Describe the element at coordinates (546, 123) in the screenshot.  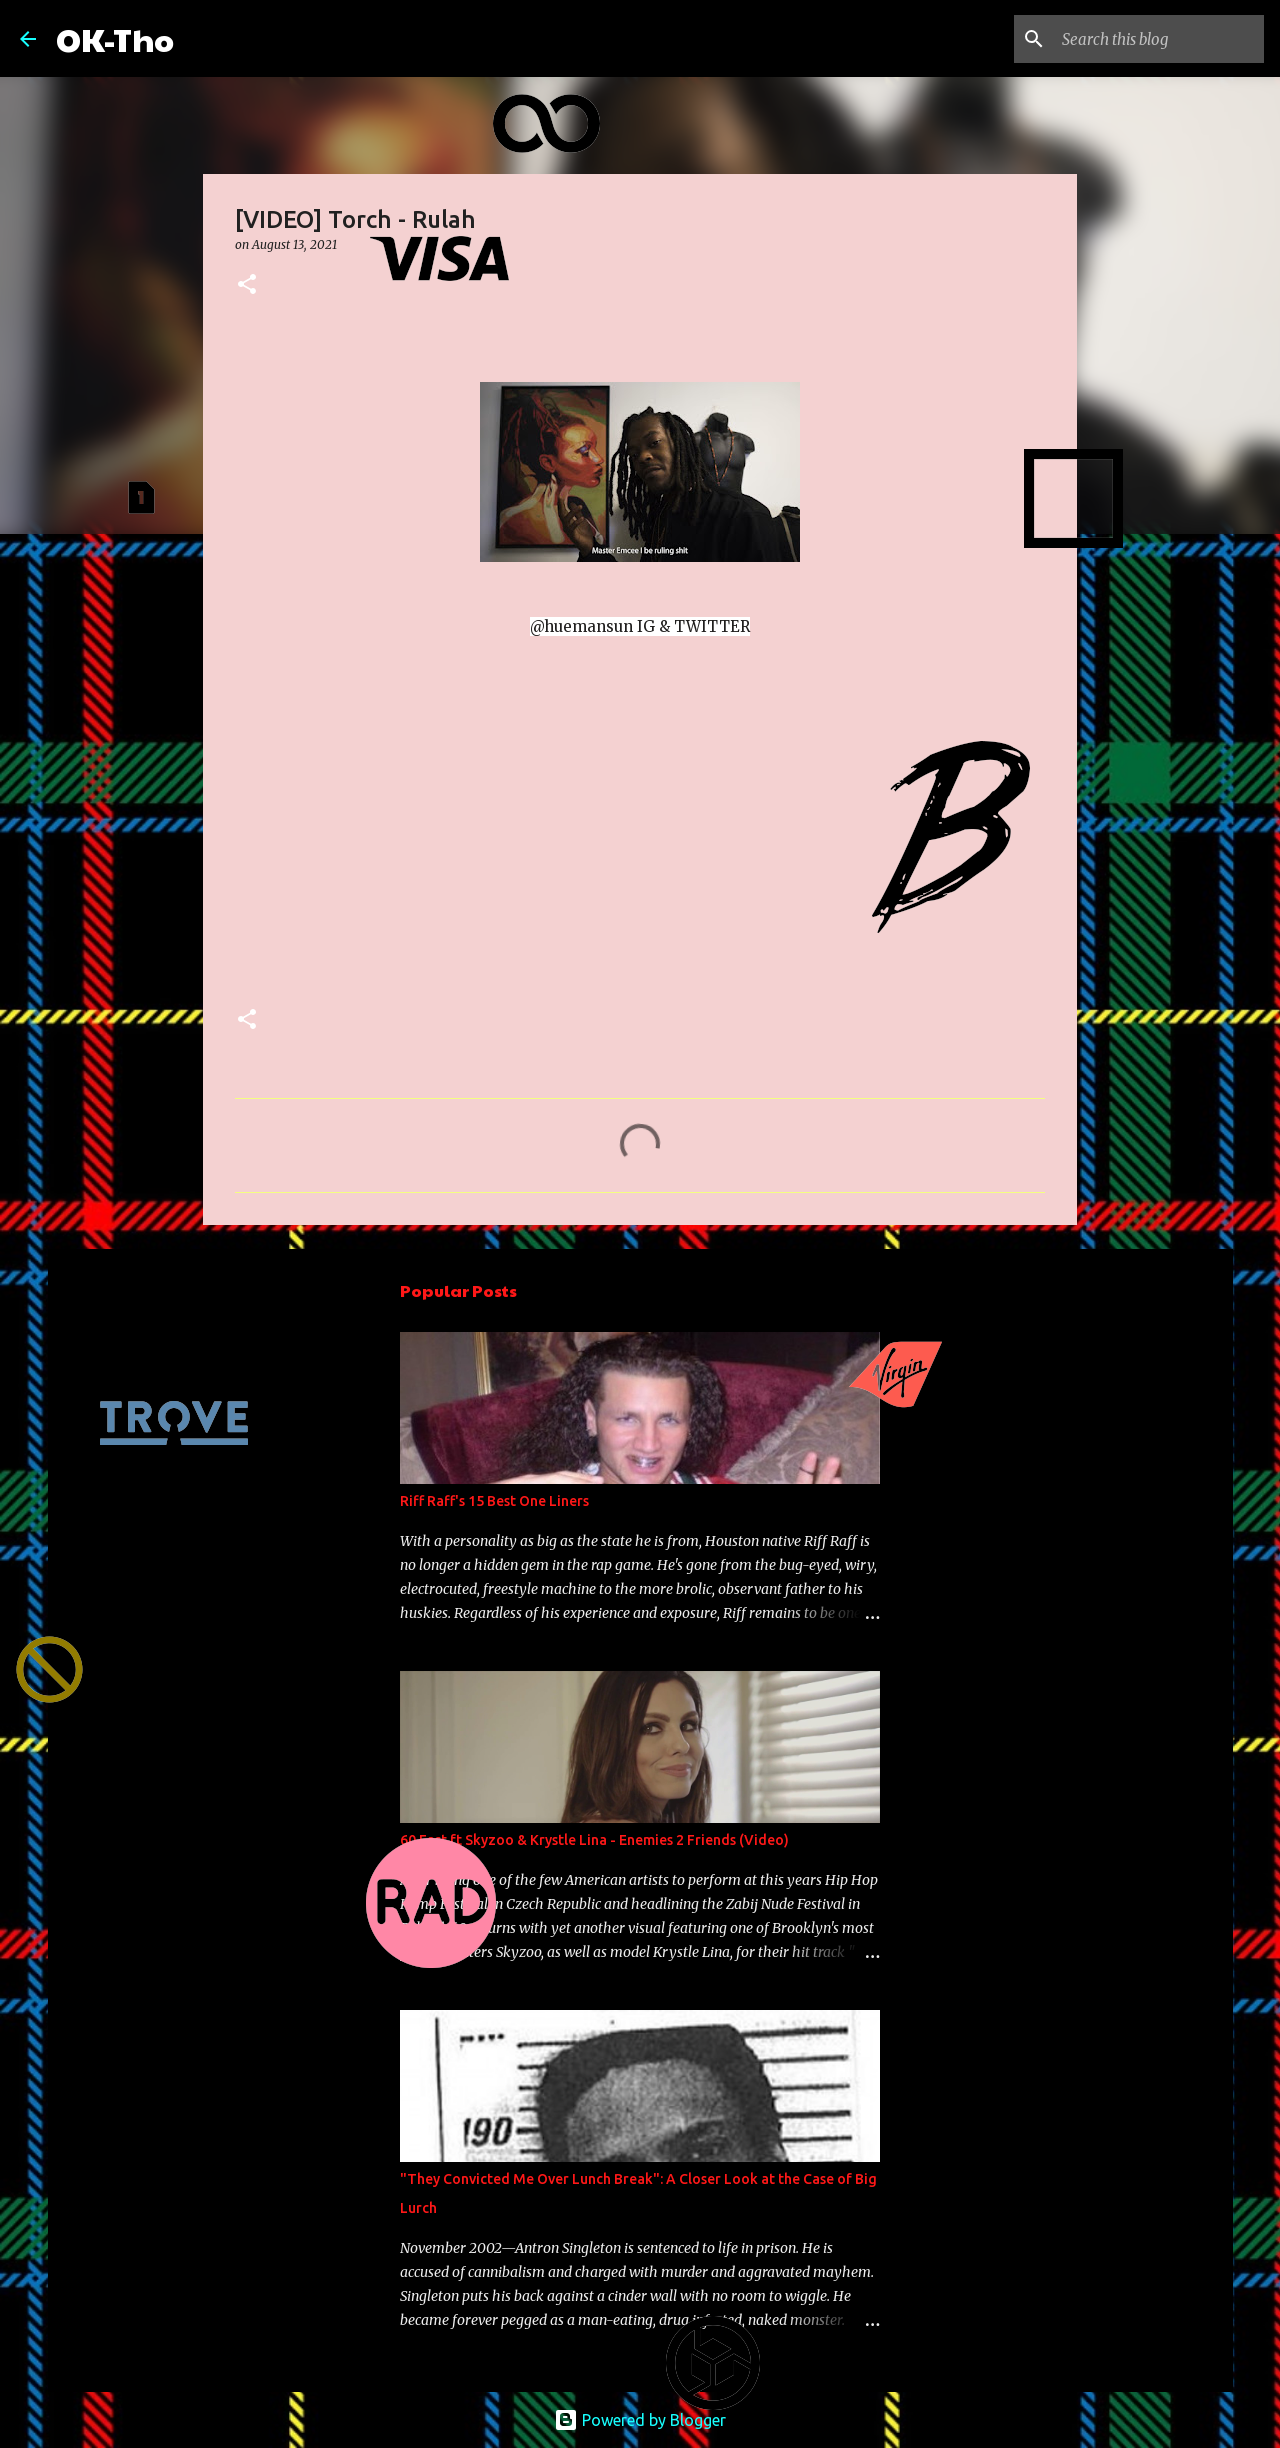
I see `Elegoo brand logo` at that location.